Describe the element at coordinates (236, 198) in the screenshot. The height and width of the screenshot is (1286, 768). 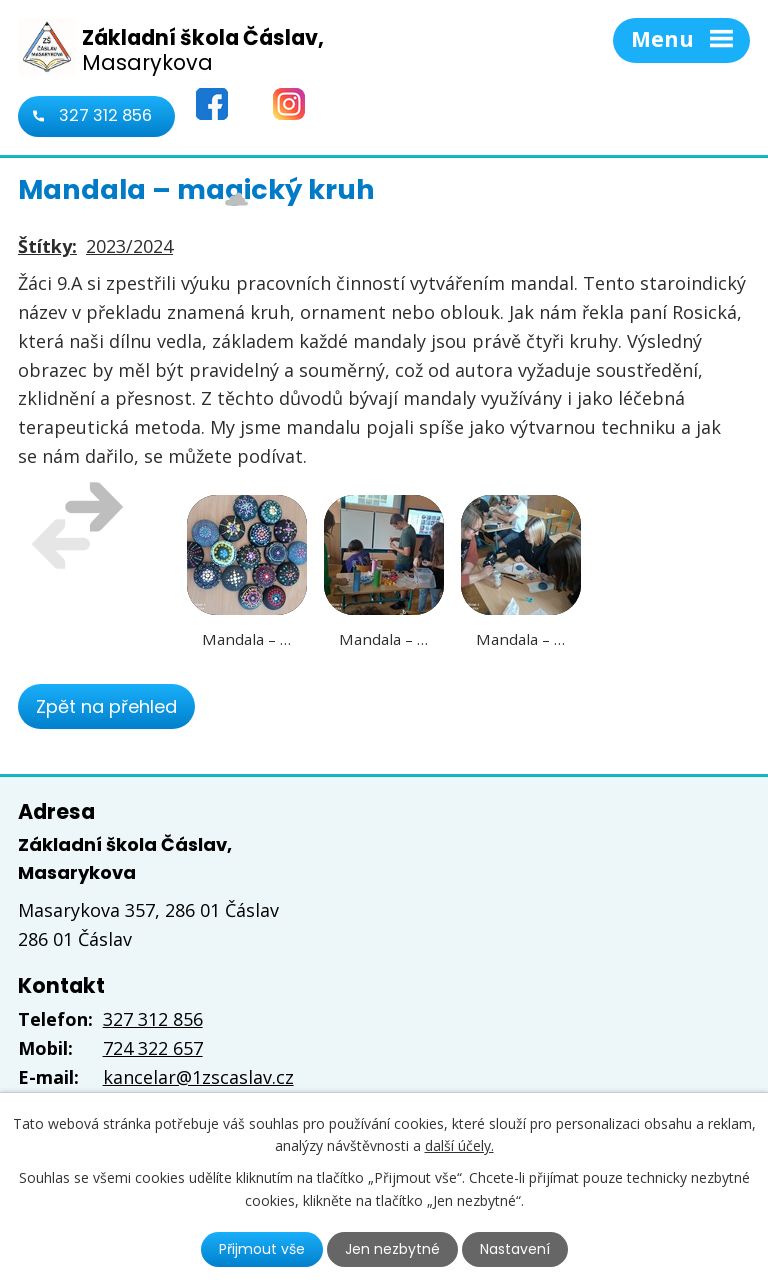
I see `indicates overcast or cloudy weather conditions` at that location.